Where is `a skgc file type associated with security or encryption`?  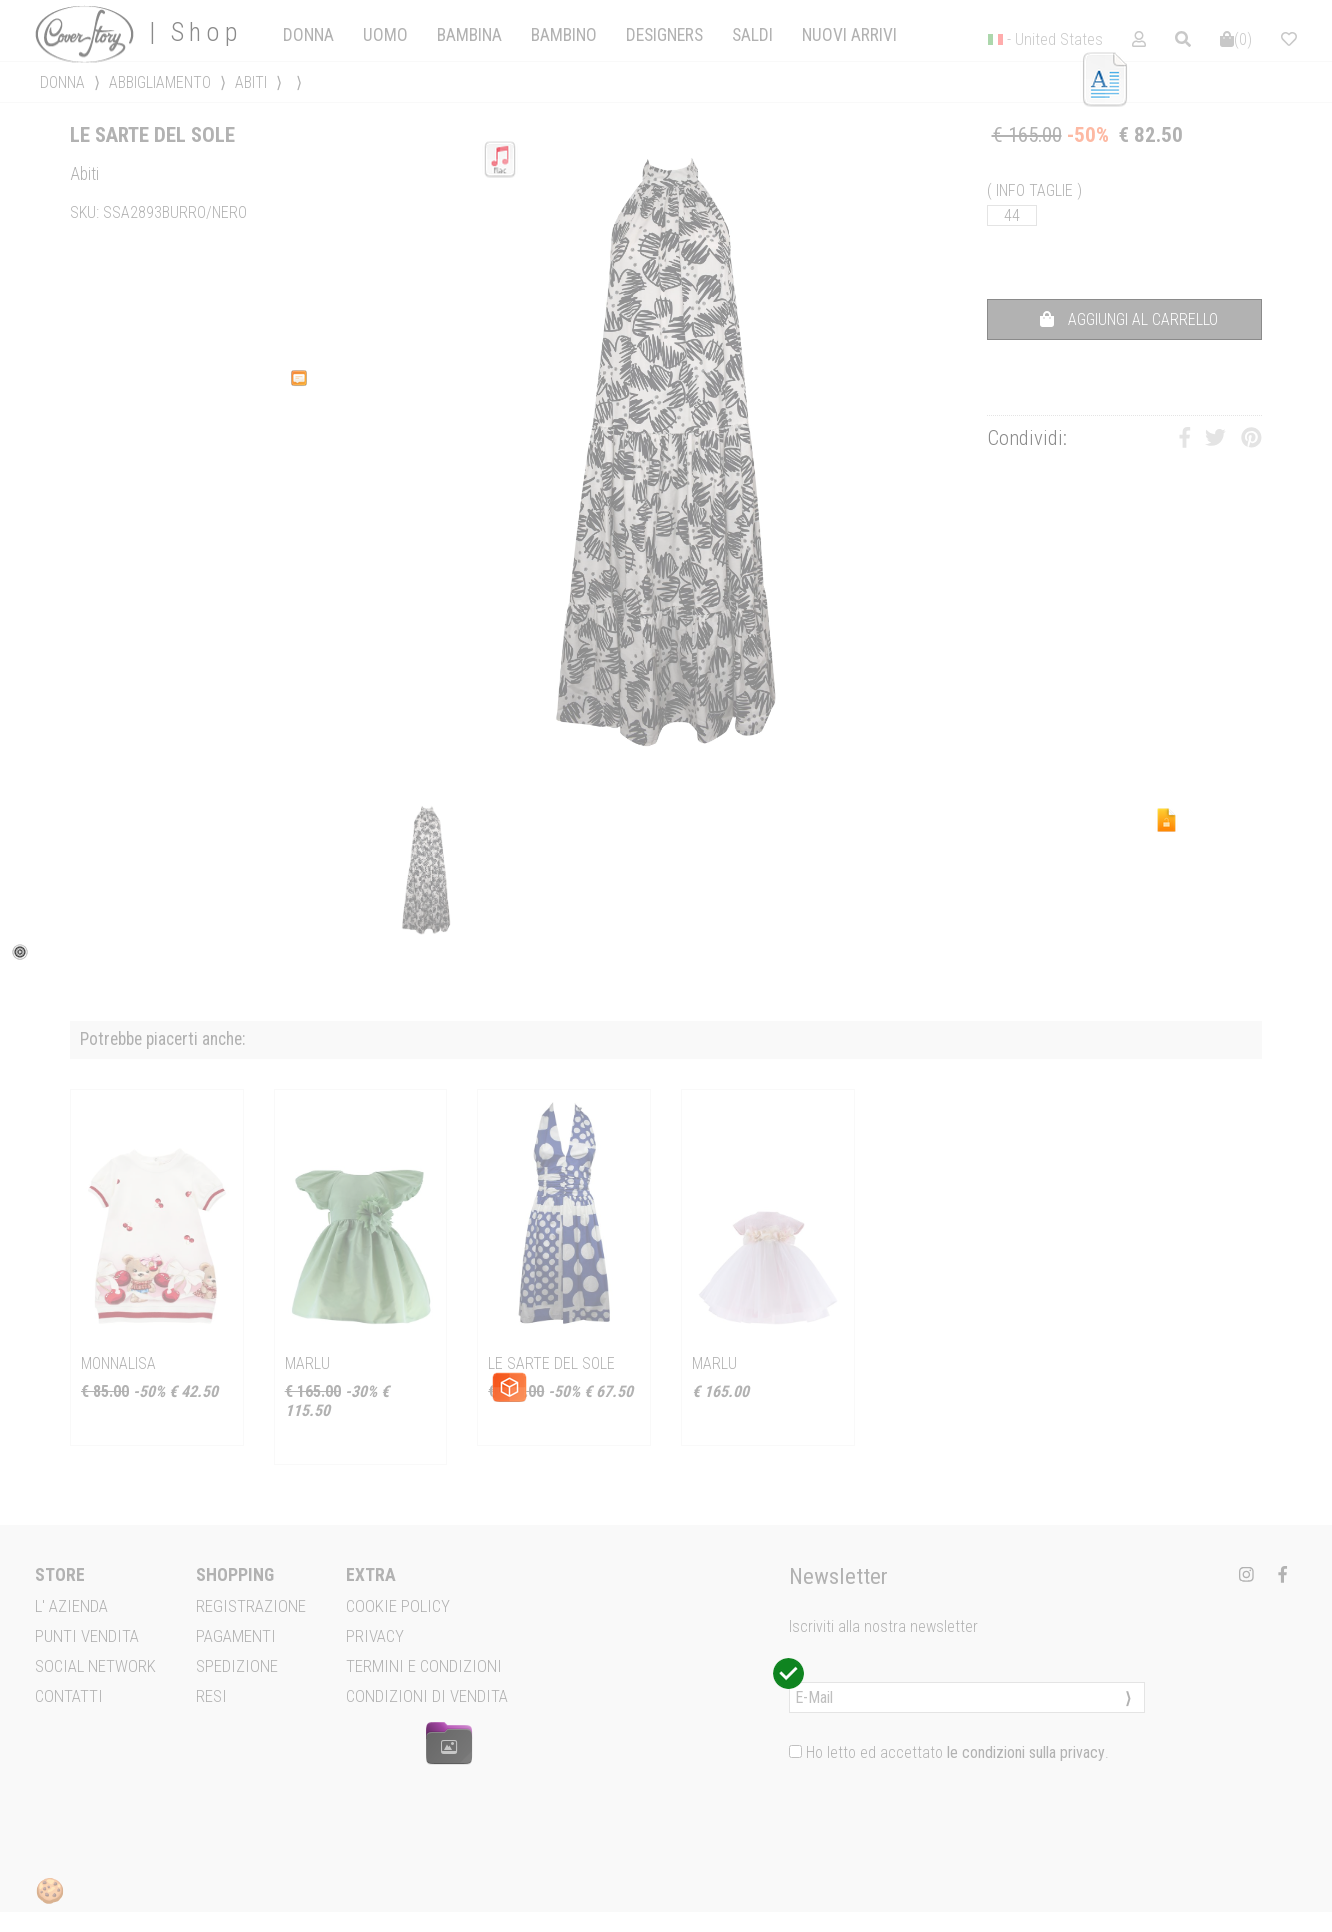
a skgc file type associated with security or encryption is located at coordinates (1166, 820).